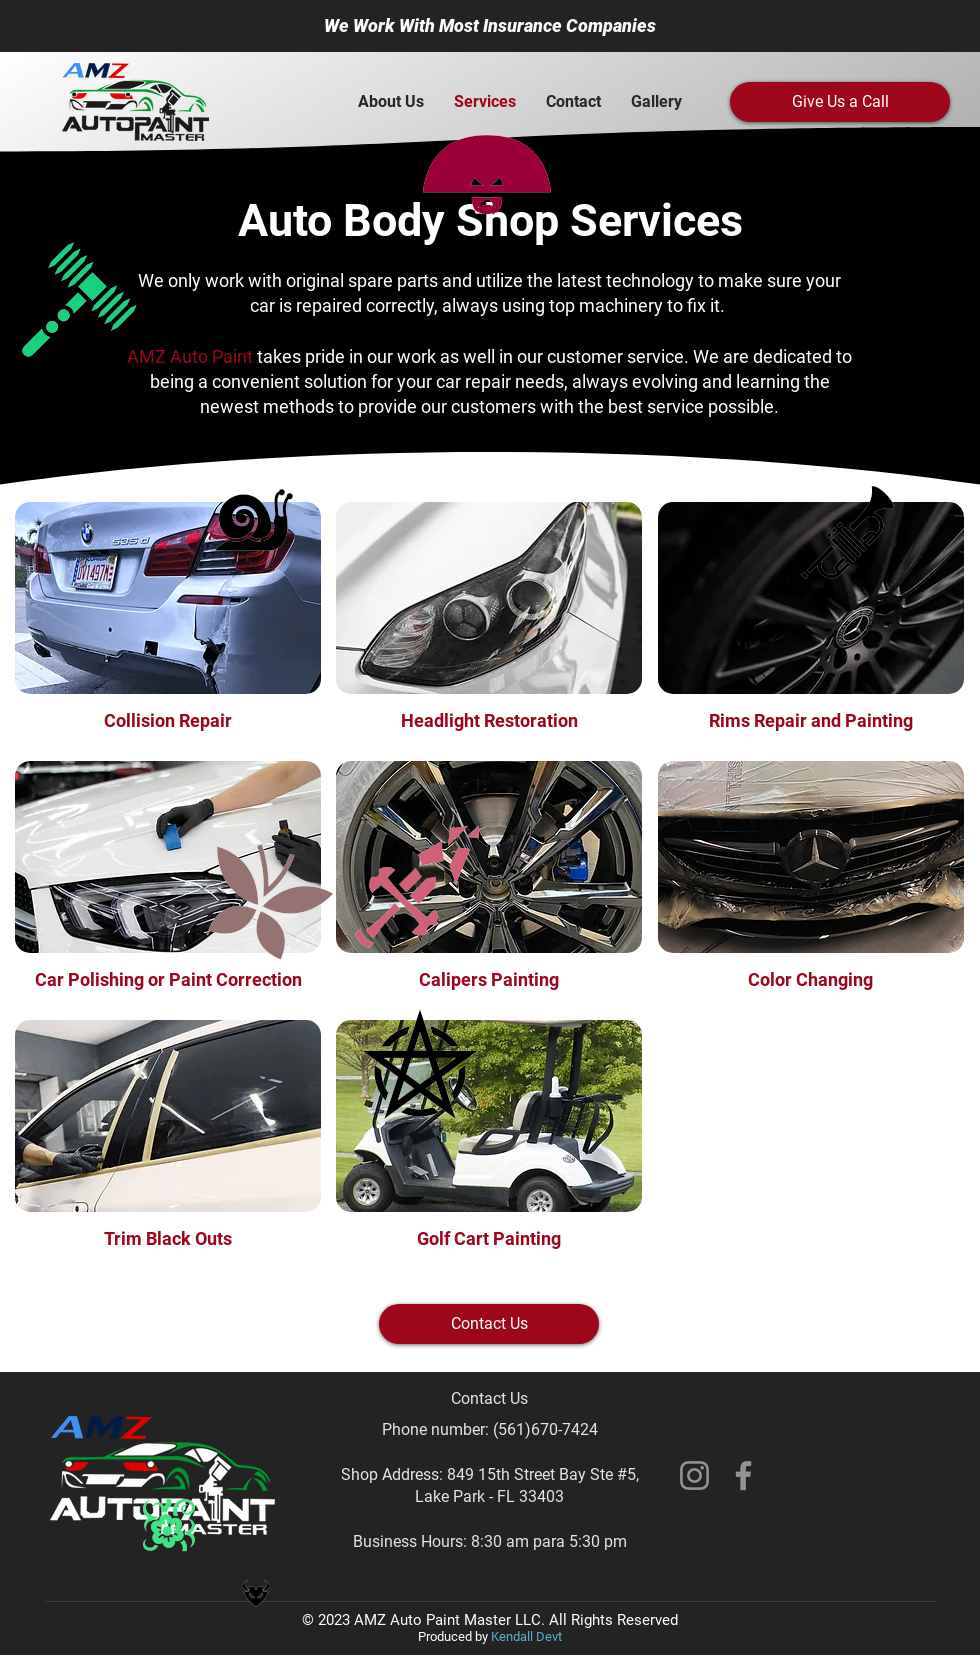 The width and height of the screenshot is (980, 1655). What do you see at coordinates (79, 299) in the screenshot?
I see `toy mallet or hammer tool icon` at bounding box center [79, 299].